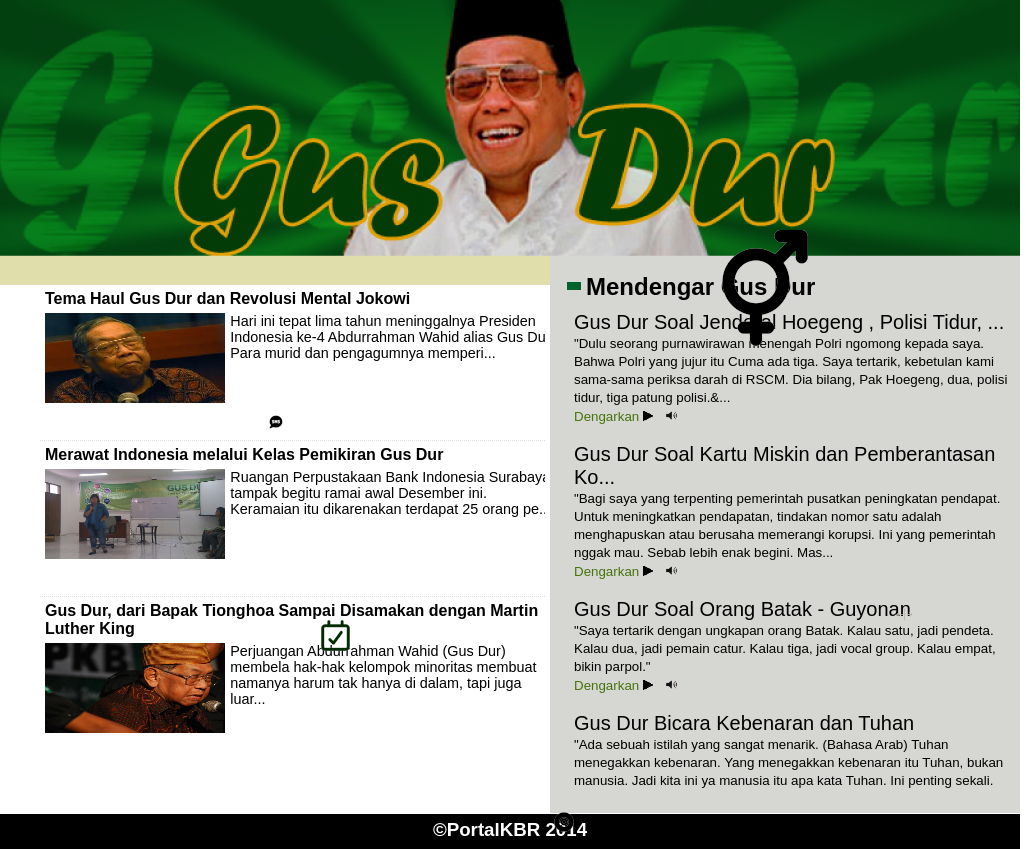 The width and height of the screenshot is (1026, 849). Describe the element at coordinates (564, 822) in the screenshot. I see `play or access music library` at that location.